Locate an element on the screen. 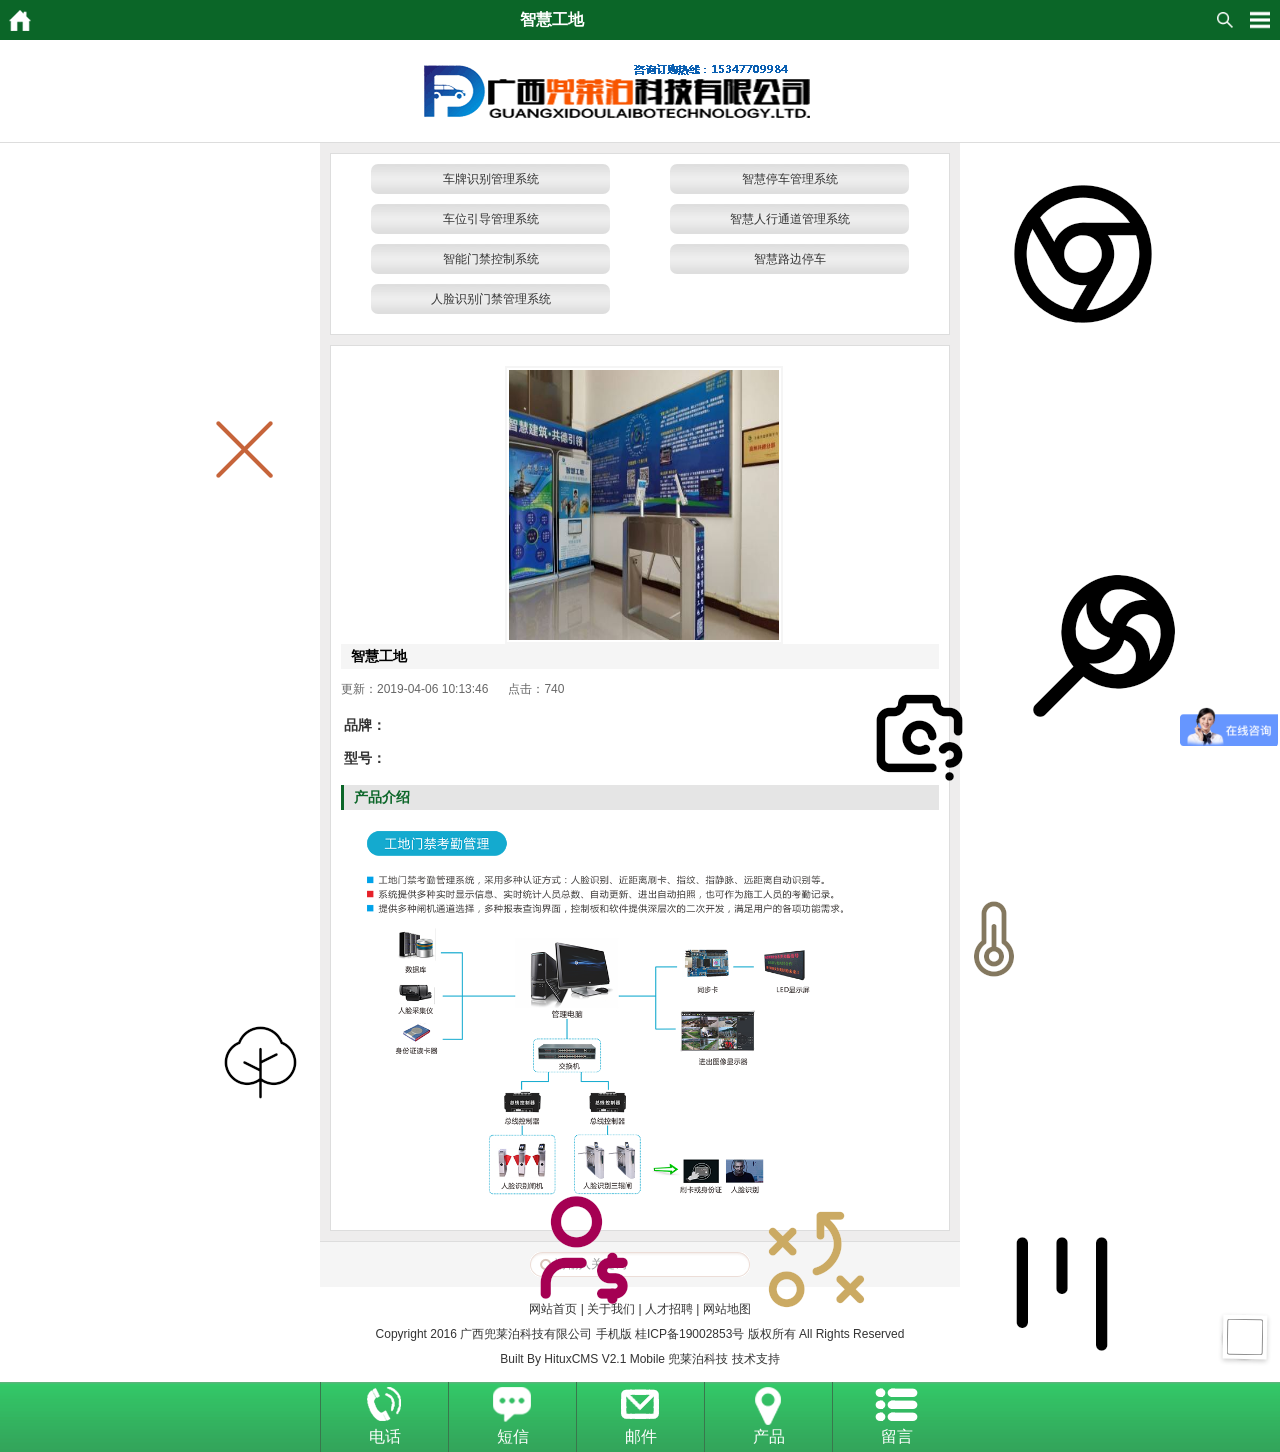  camera help or troubleshooting is located at coordinates (919, 733).